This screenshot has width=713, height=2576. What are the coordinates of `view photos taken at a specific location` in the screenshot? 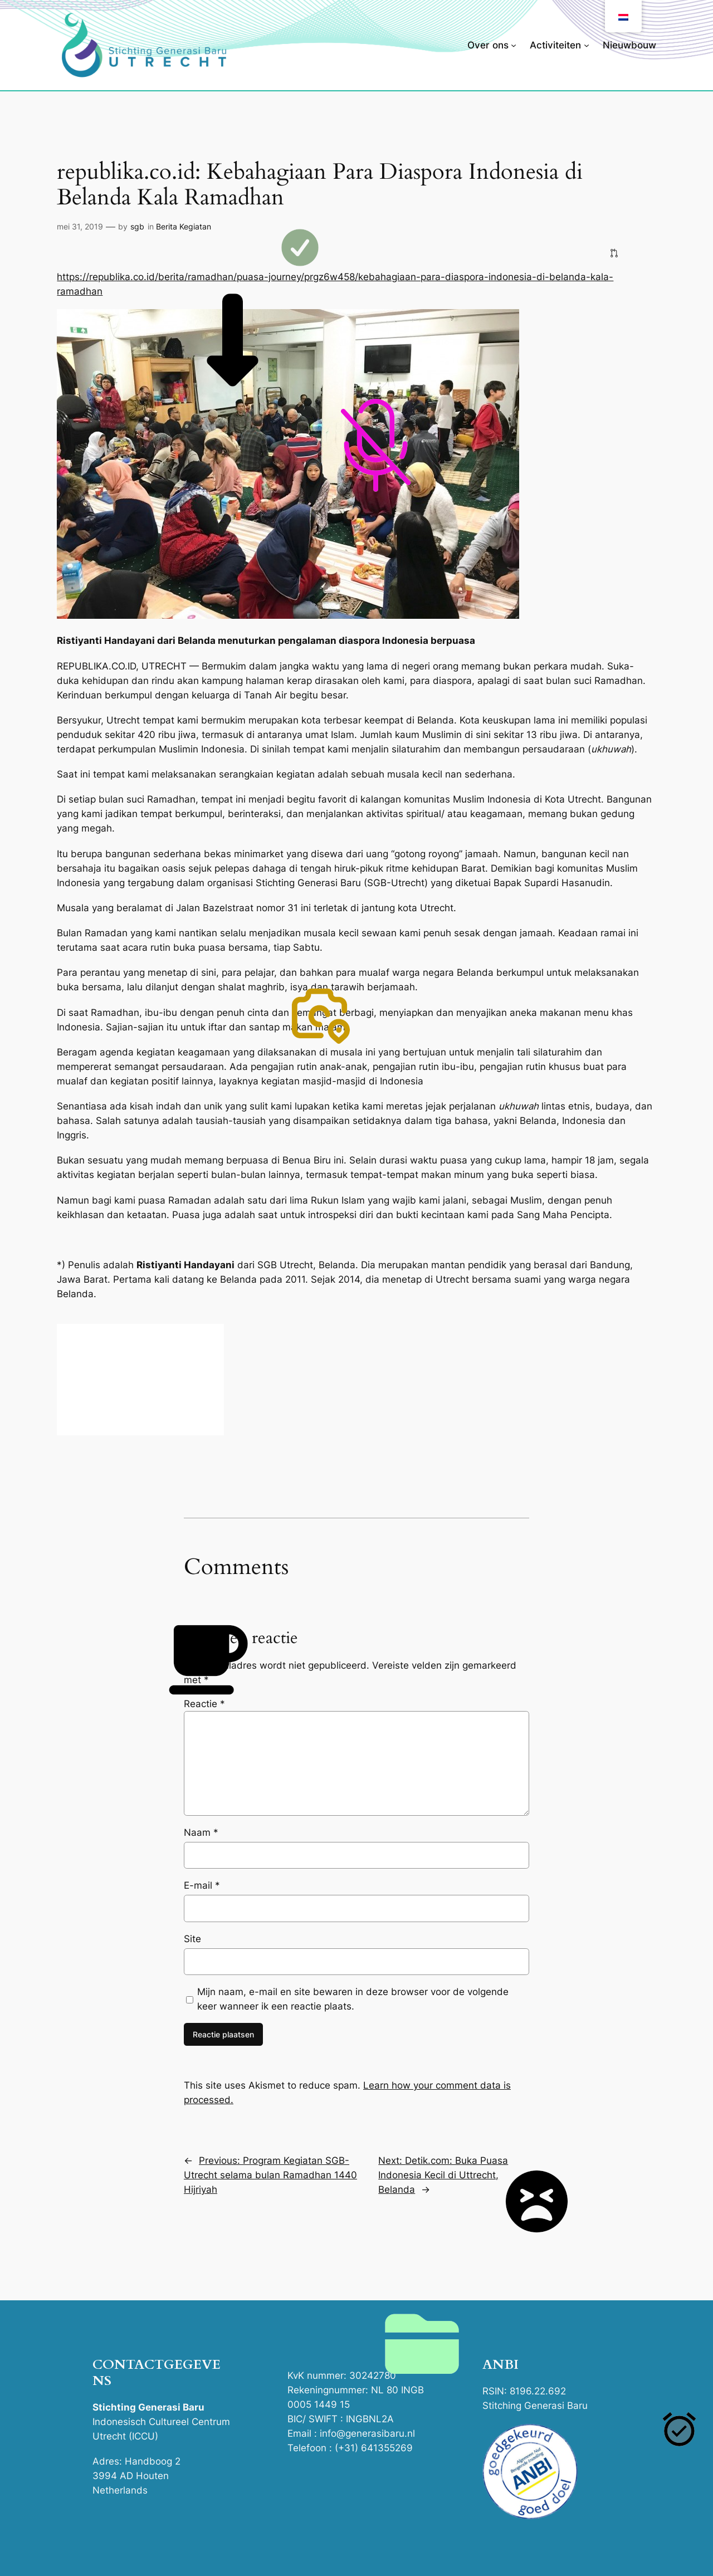 It's located at (319, 1013).